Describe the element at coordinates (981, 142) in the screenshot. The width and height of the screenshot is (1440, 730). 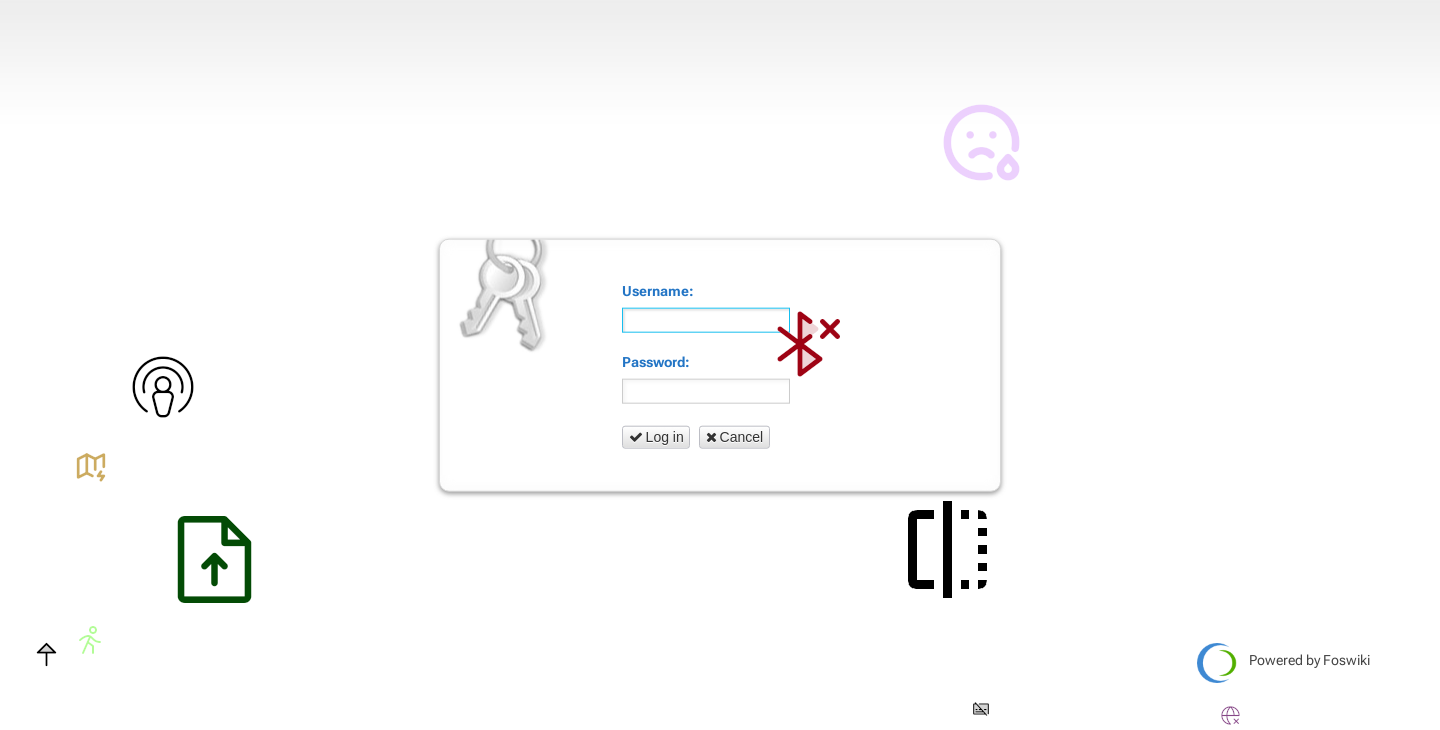
I see `indicate sadness or disappointment` at that location.